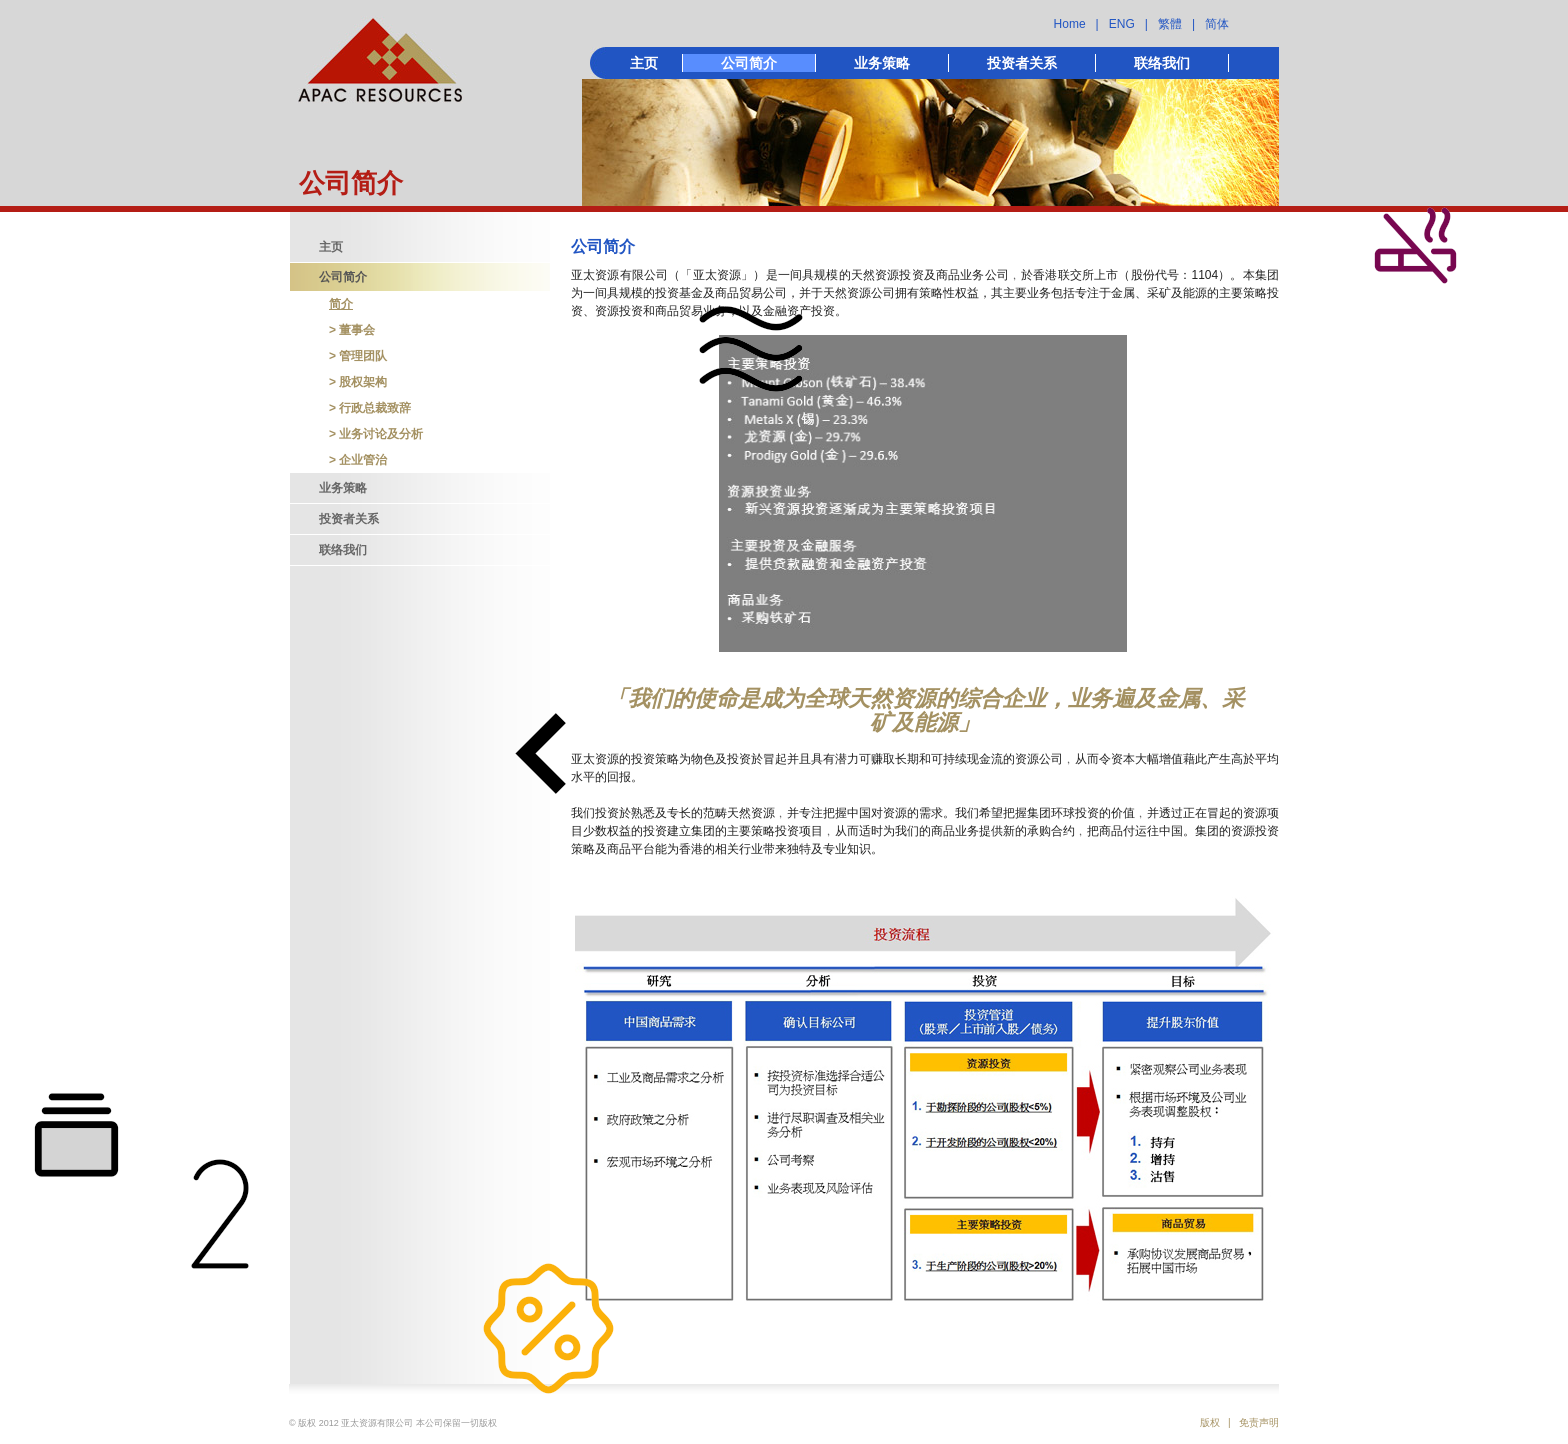 The width and height of the screenshot is (1568, 1444). What do you see at coordinates (541, 753) in the screenshot?
I see `go back to the previous screen` at bounding box center [541, 753].